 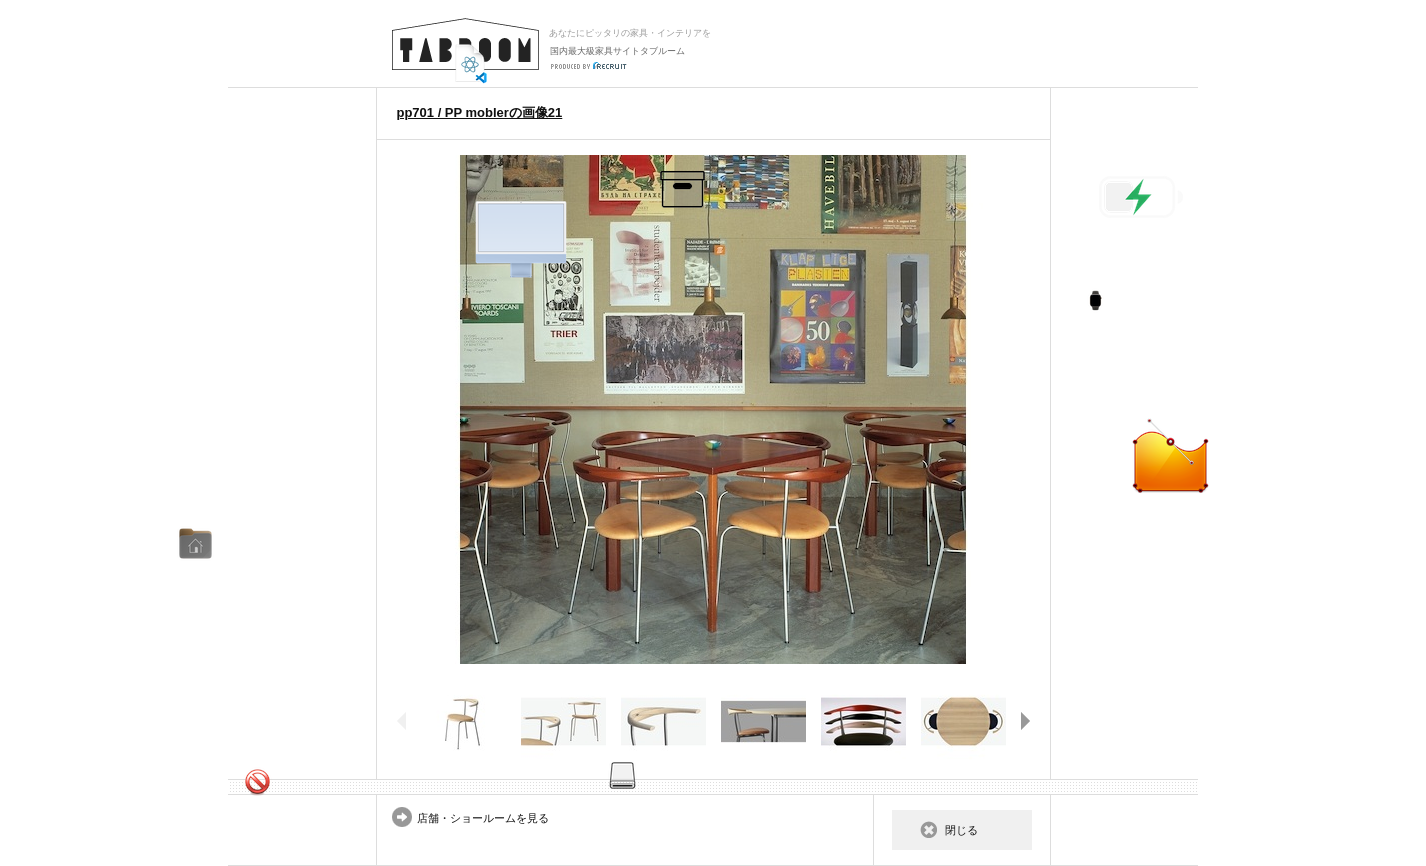 I want to click on open a React JavaScript file, so click(x=470, y=64).